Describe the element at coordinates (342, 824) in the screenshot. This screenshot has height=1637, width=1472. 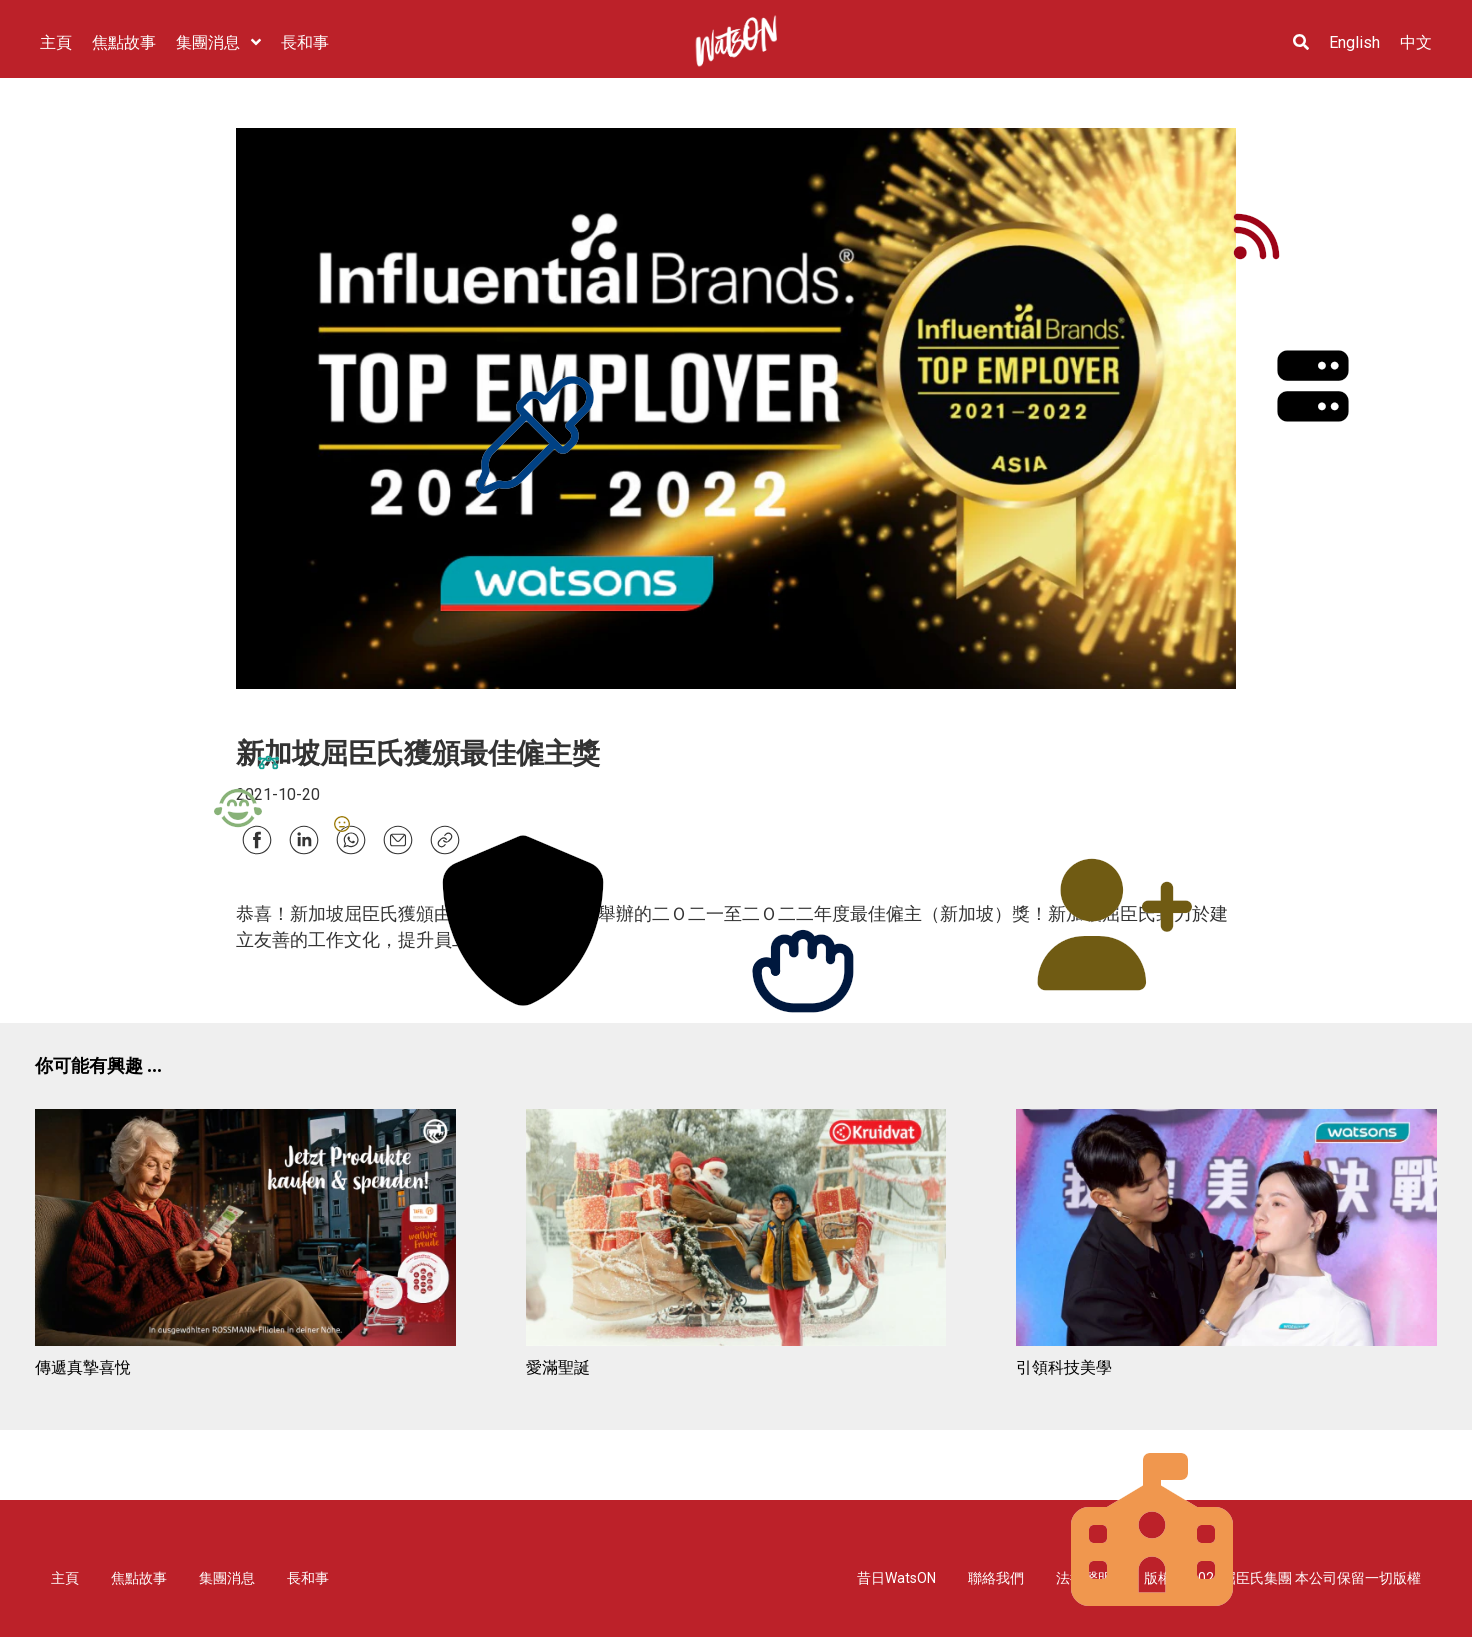
I see `rate experience as neutral or average` at that location.